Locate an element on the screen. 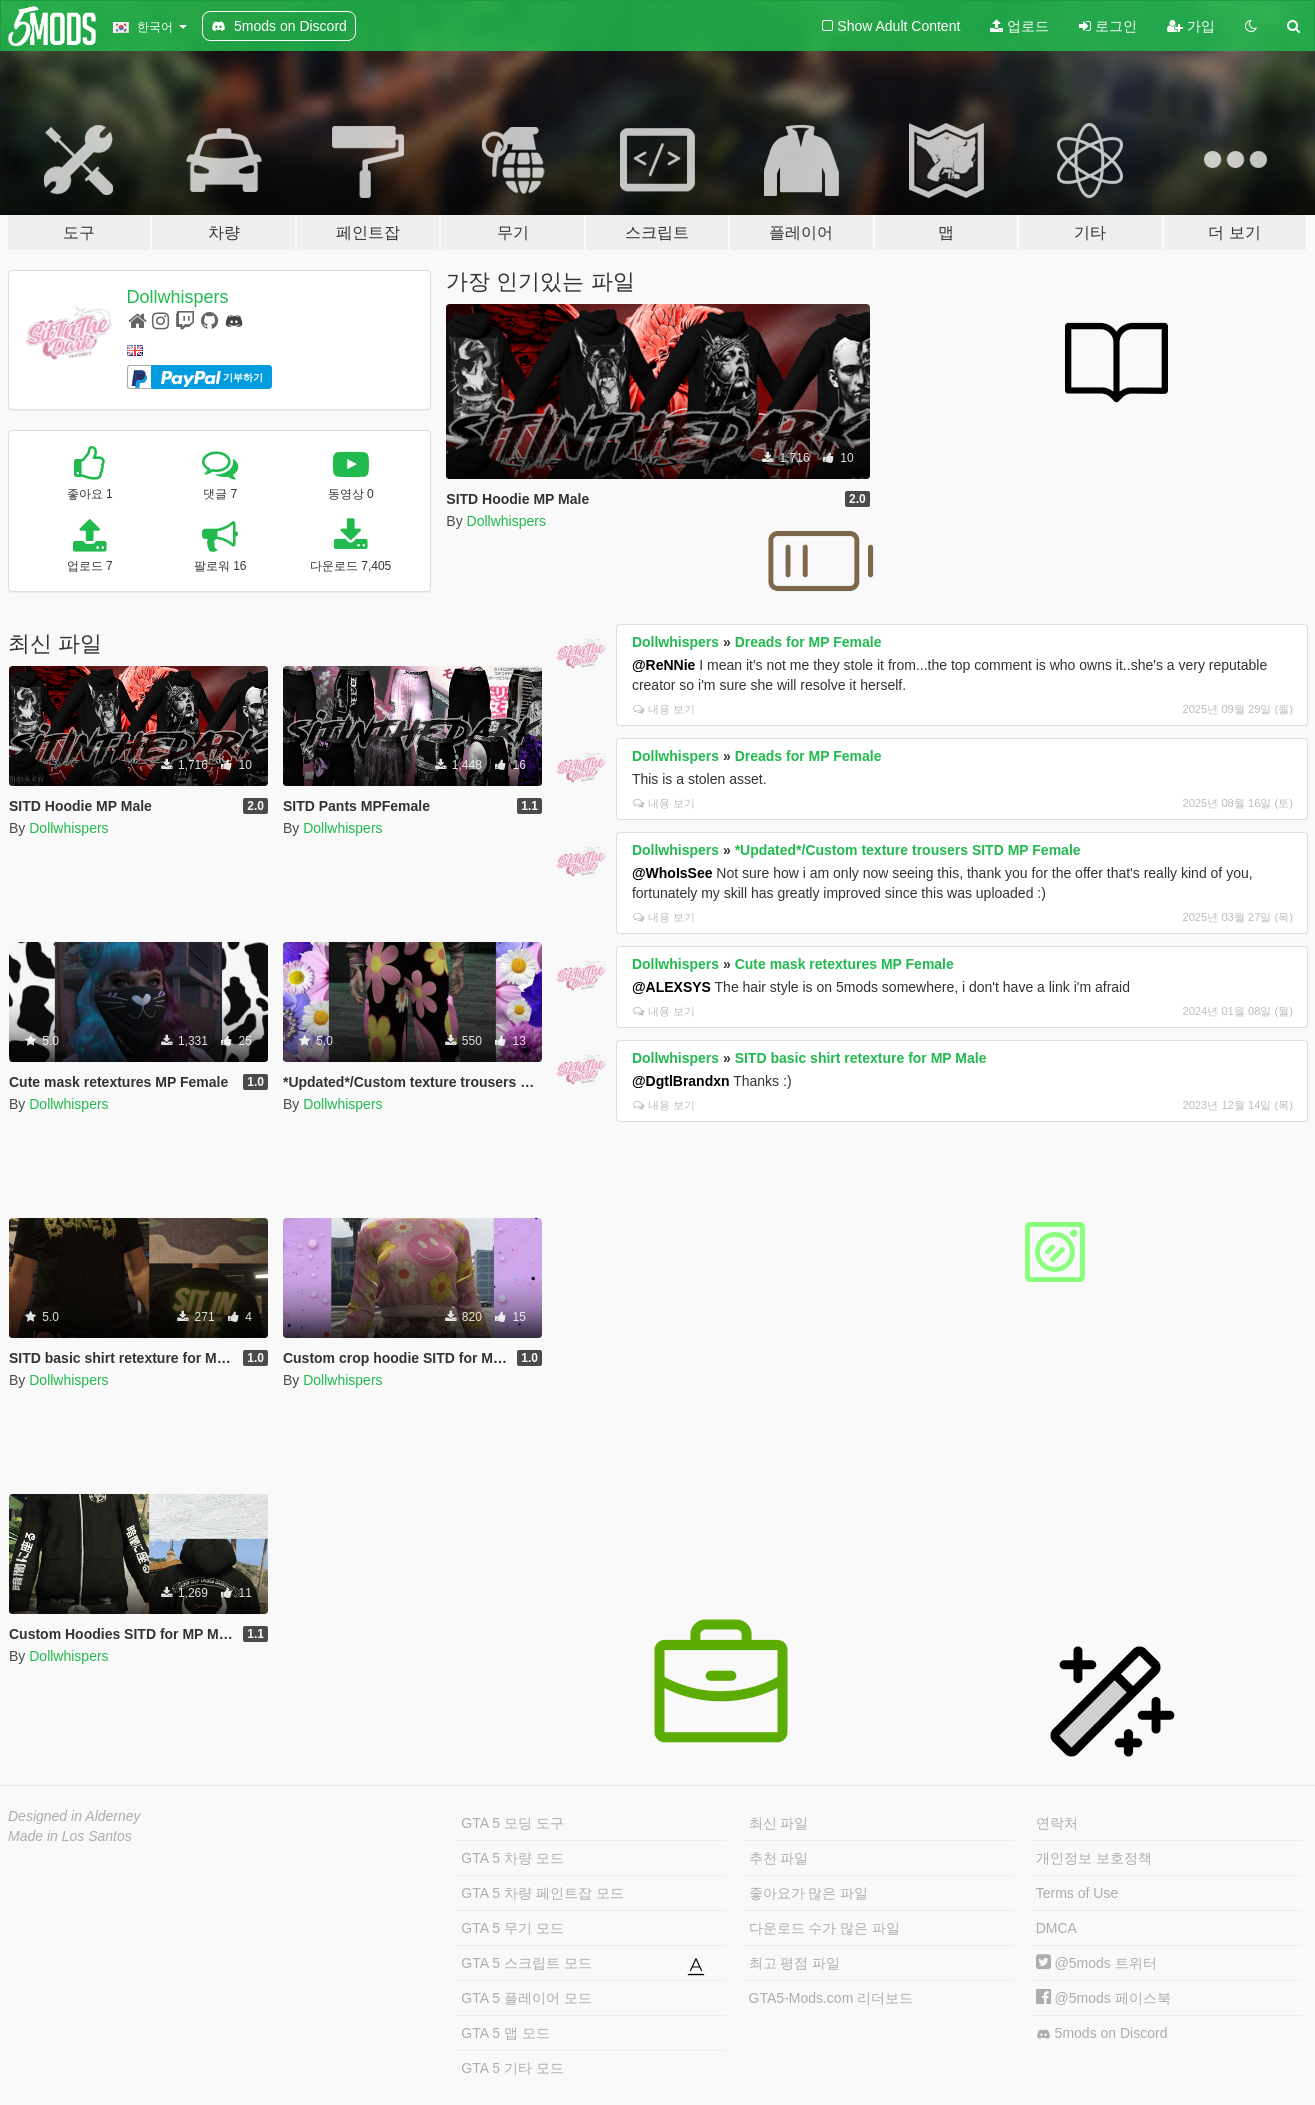 This screenshot has width=1315, height=2105. apply auto-enhance or smart adjustments is located at coordinates (1105, 1701).